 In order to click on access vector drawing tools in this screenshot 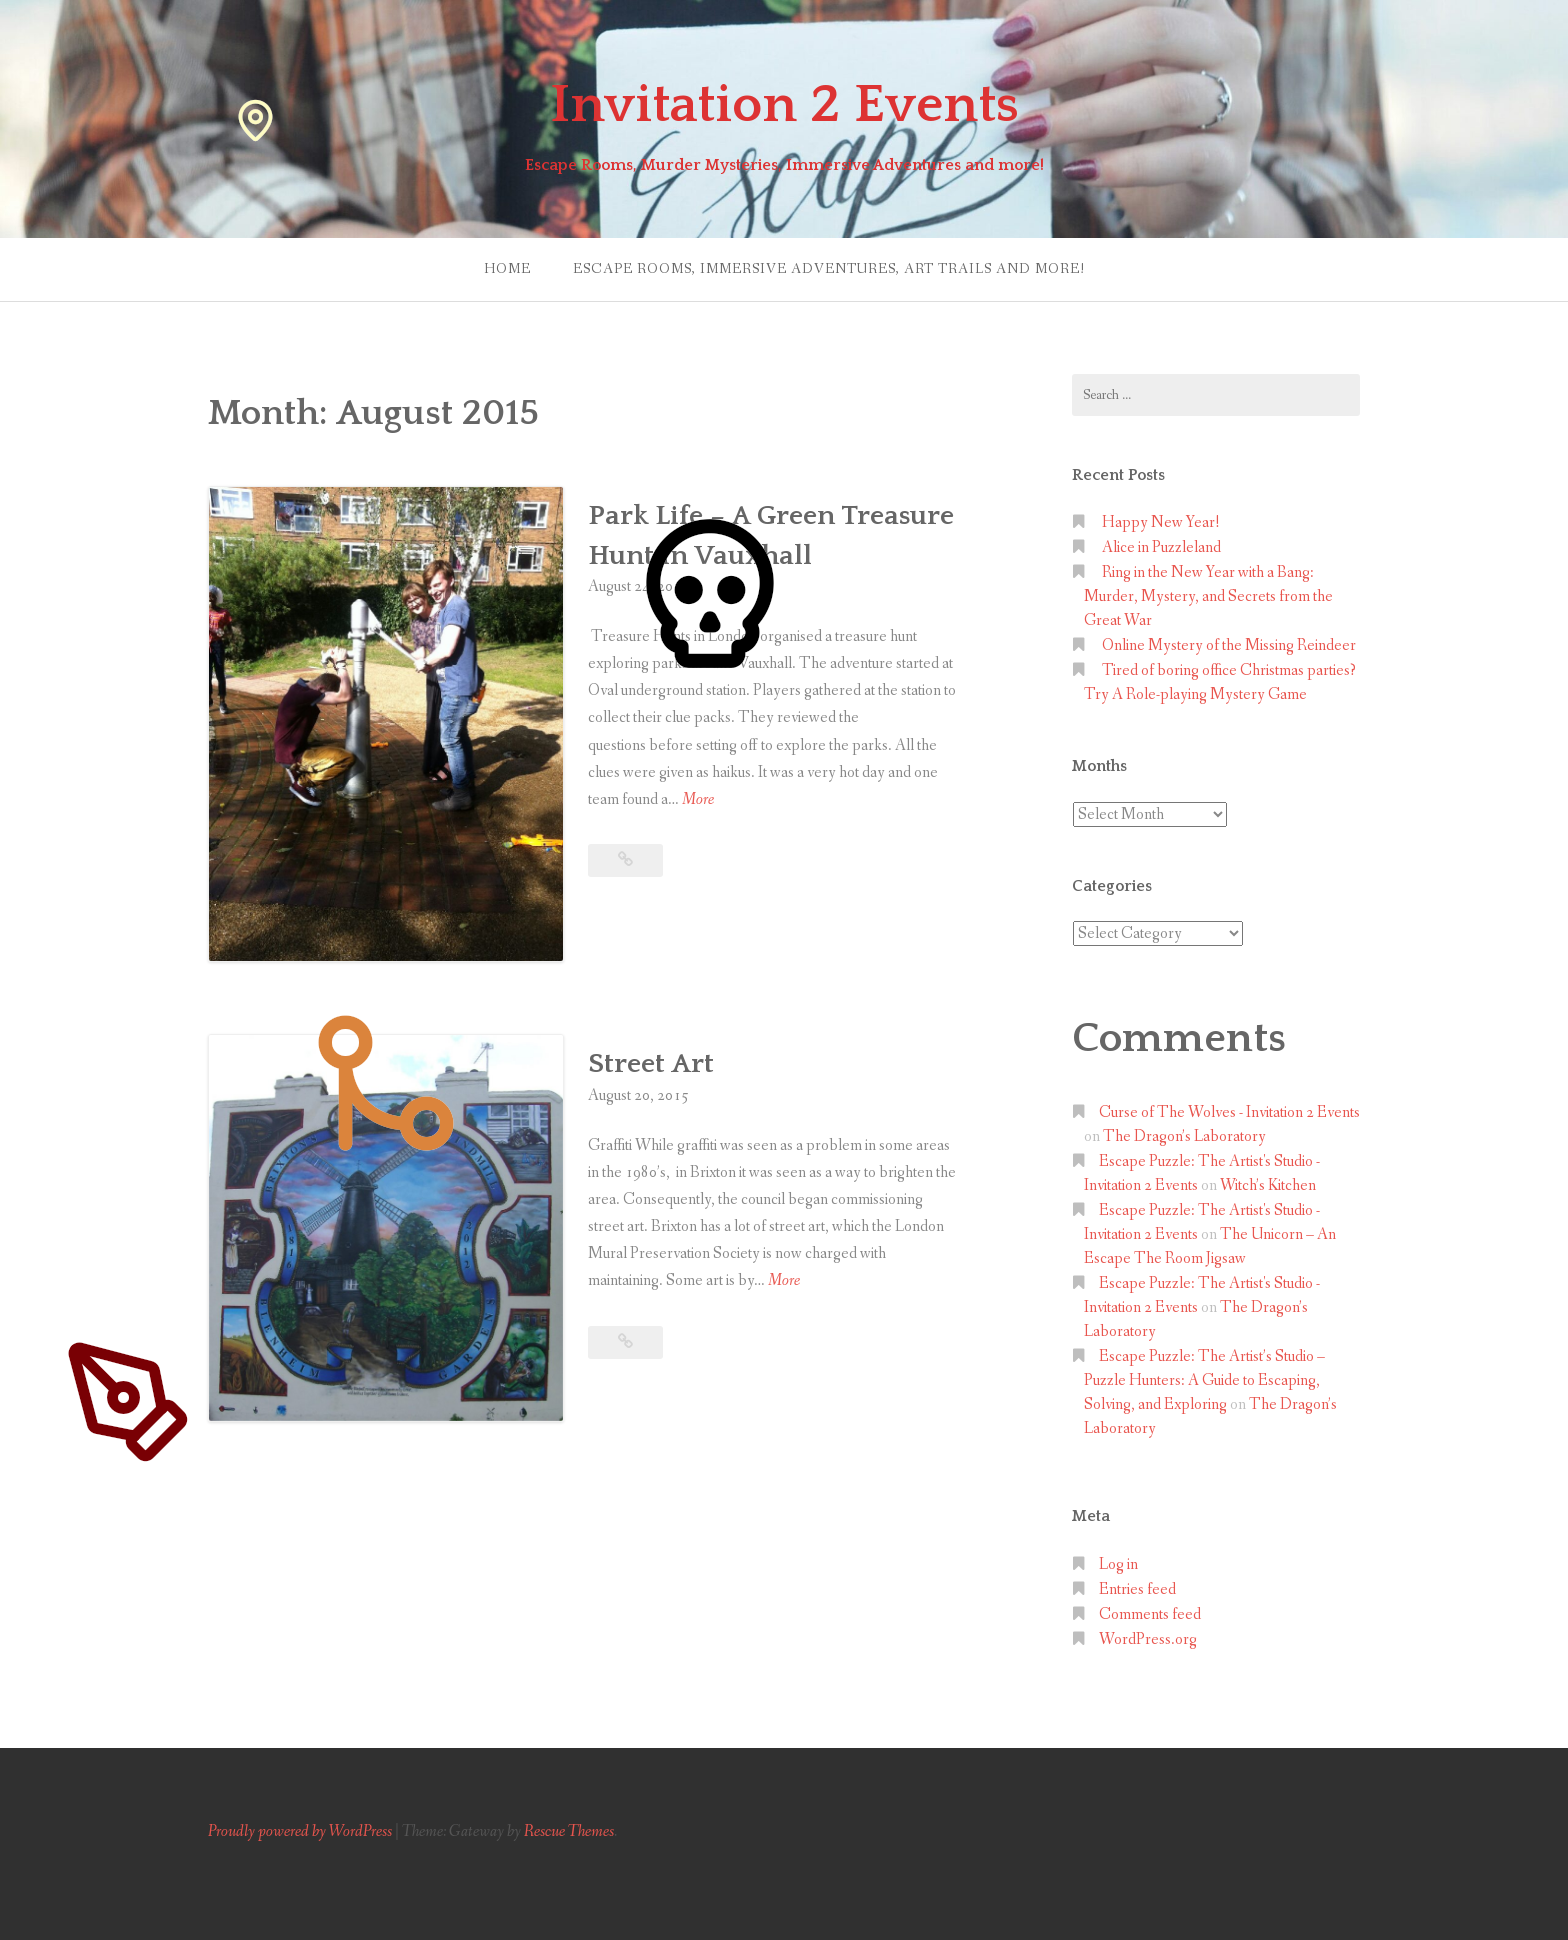, I will do `click(129, 1403)`.